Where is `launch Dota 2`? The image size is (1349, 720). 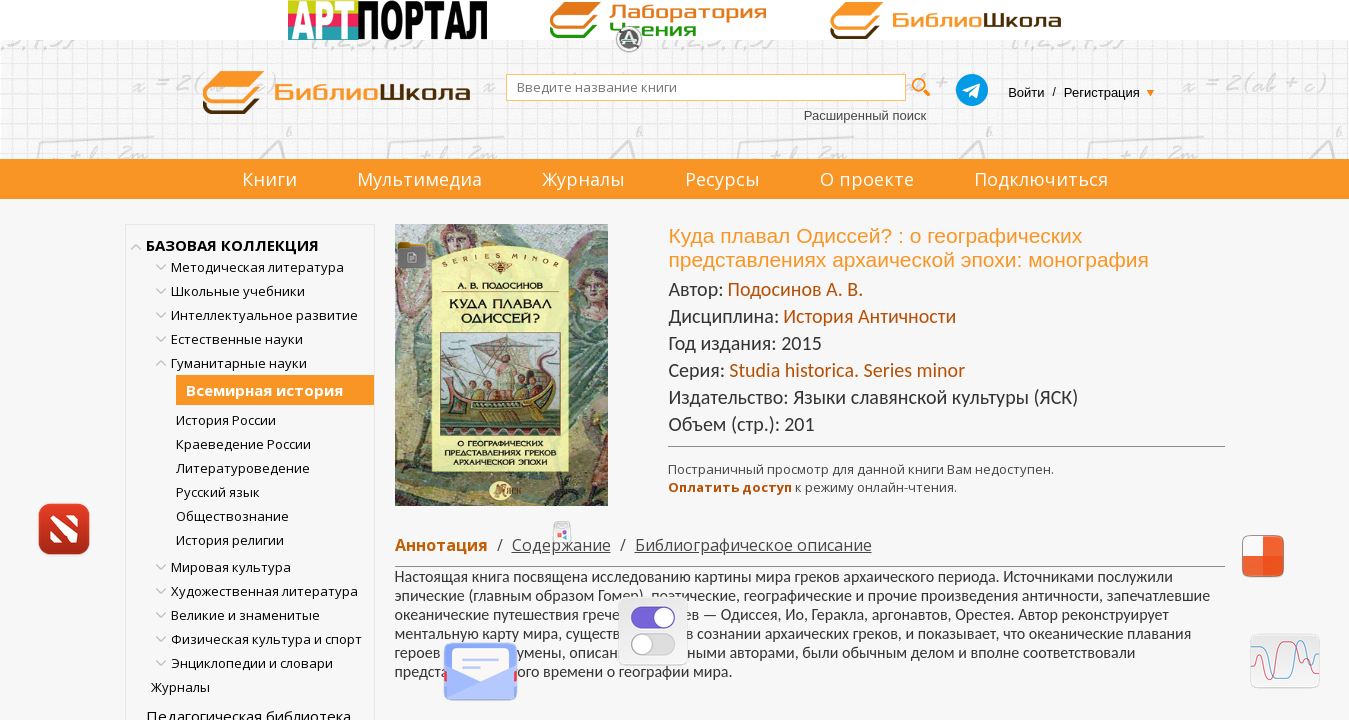
launch Dota 2 is located at coordinates (64, 529).